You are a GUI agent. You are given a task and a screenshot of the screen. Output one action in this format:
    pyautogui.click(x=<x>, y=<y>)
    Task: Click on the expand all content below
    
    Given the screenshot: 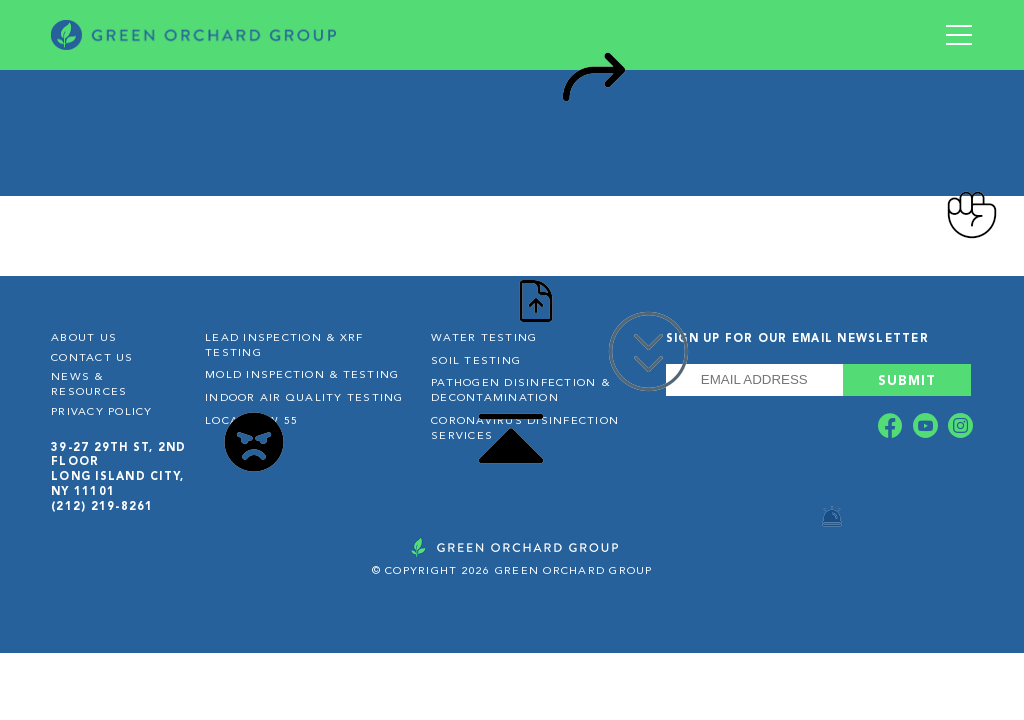 What is the action you would take?
    pyautogui.click(x=648, y=351)
    